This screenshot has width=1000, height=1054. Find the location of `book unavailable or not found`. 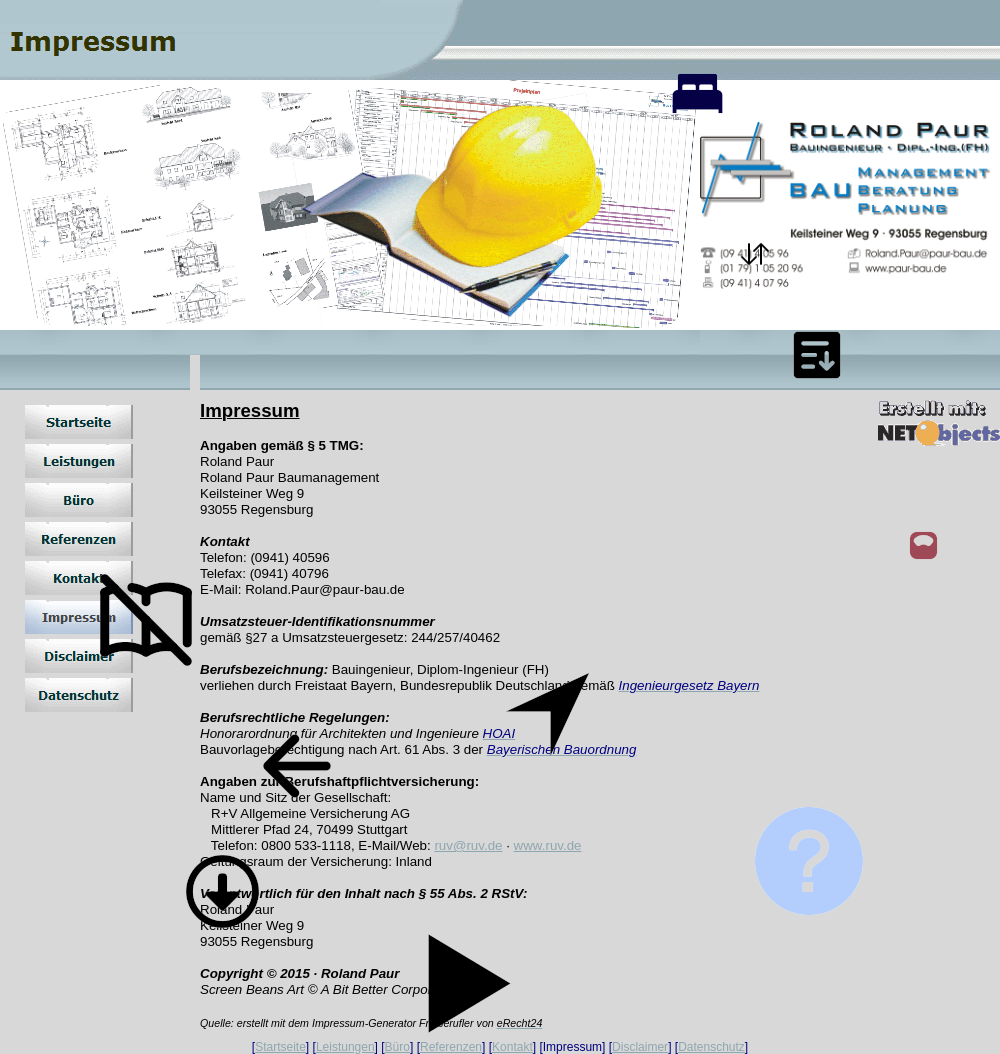

book unavailable or not found is located at coordinates (146, 620).